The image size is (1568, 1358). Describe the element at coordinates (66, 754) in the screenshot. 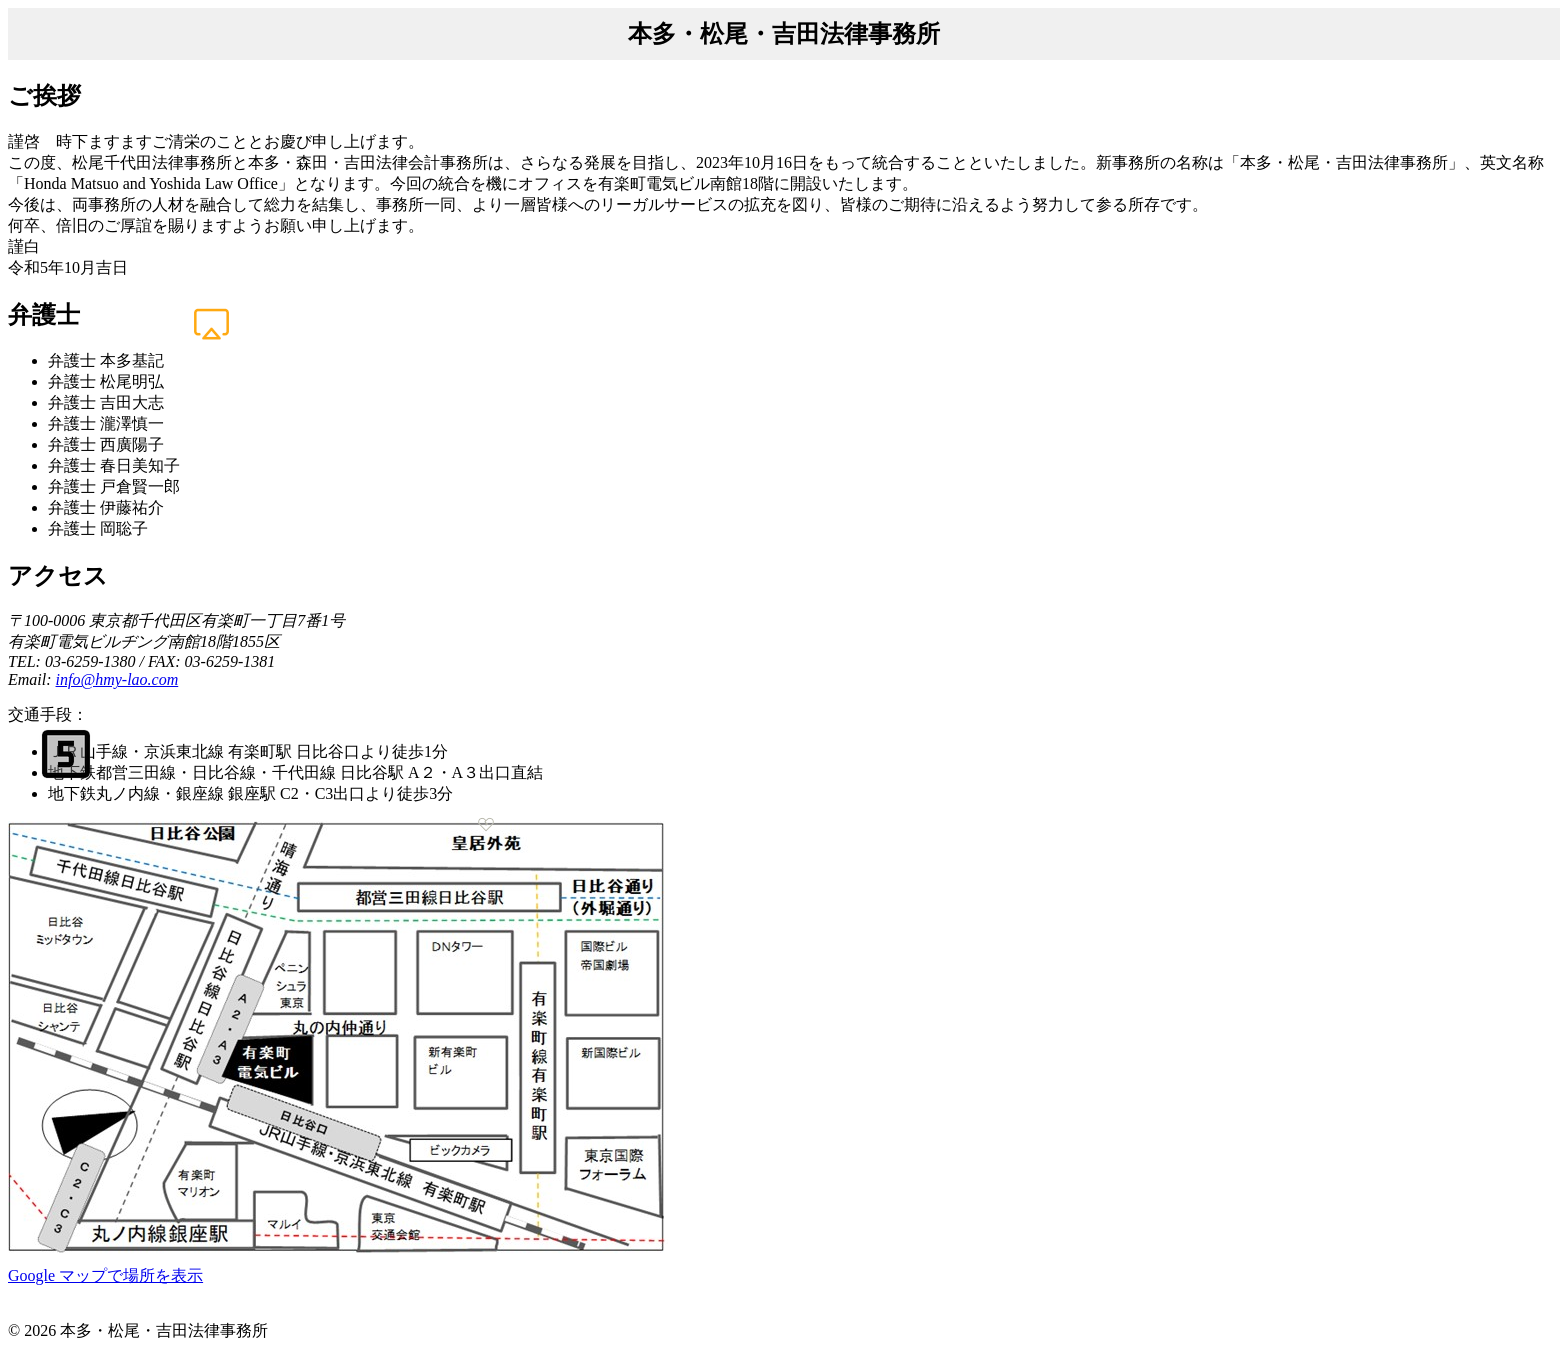

I see `indicates step 5 in a multi-step process` at that location.